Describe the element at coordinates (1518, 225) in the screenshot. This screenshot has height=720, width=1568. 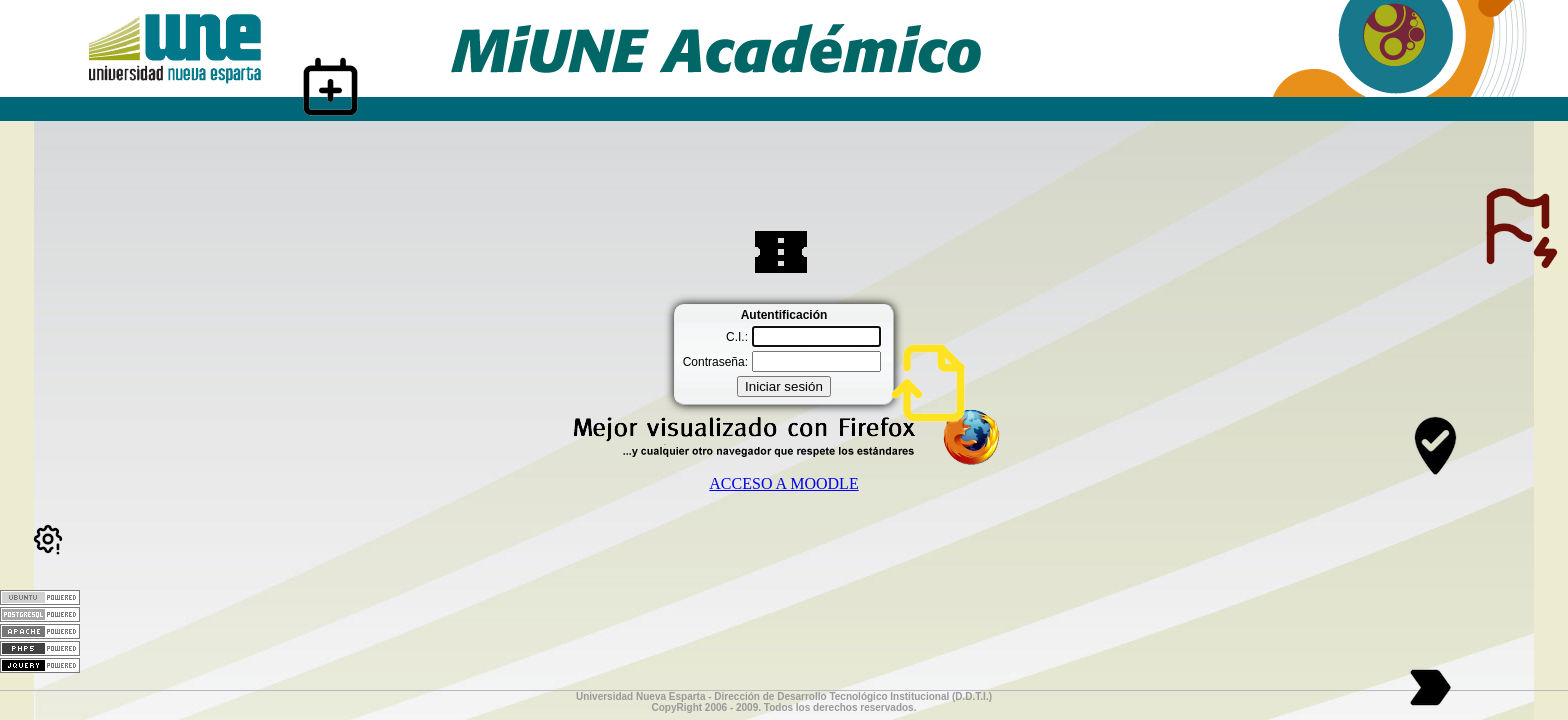
I see `flag an item for urgent attention` at that location.